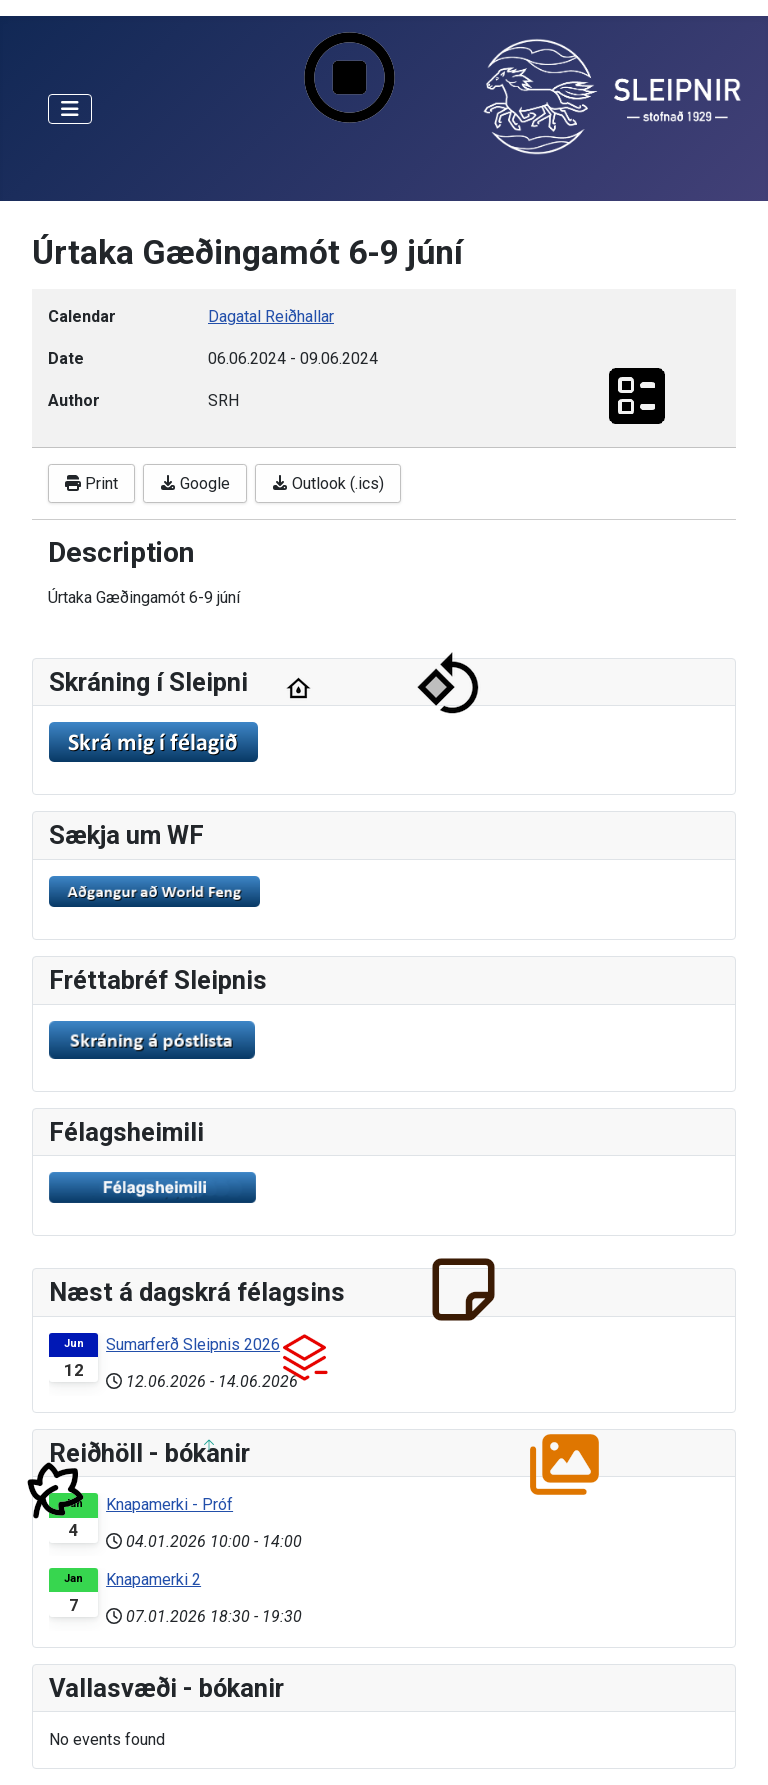  I want to click on move item up in a list, so click(209, 1445).